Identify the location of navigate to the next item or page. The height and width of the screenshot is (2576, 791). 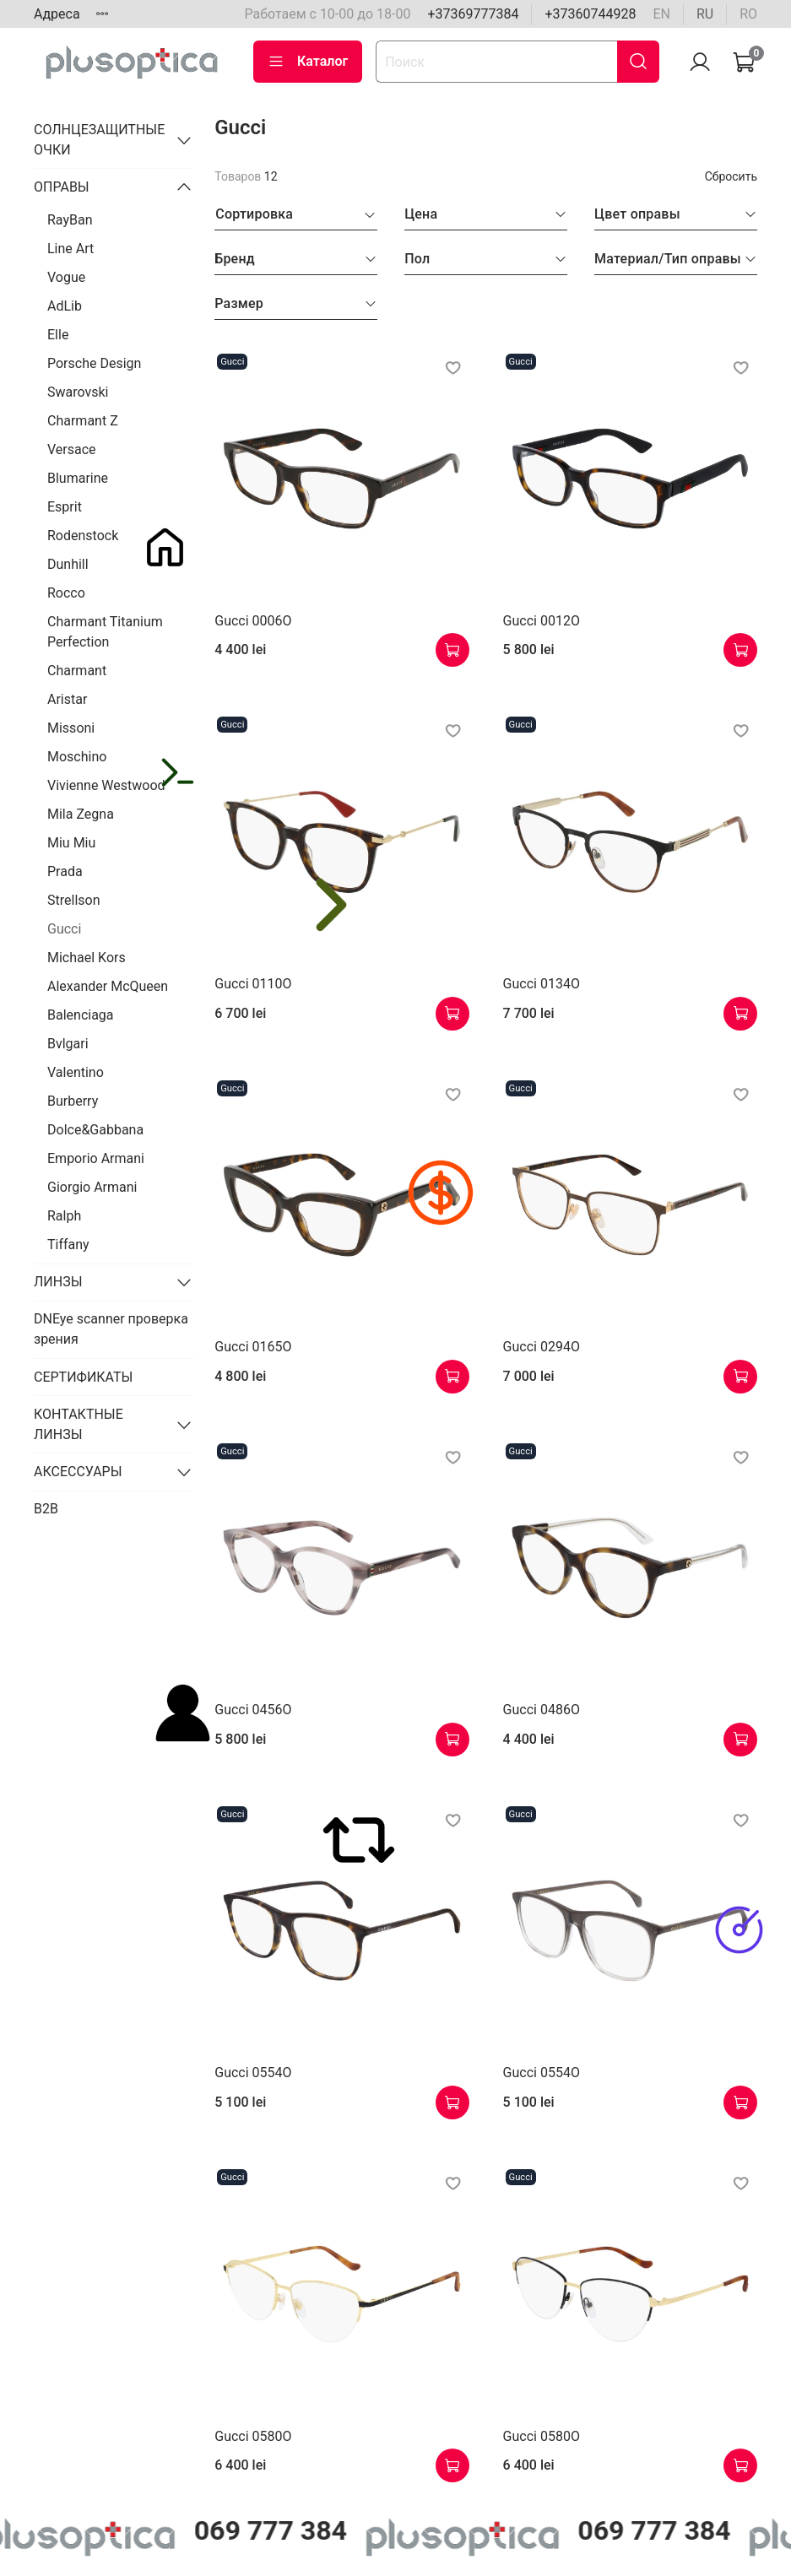
(327, 905).